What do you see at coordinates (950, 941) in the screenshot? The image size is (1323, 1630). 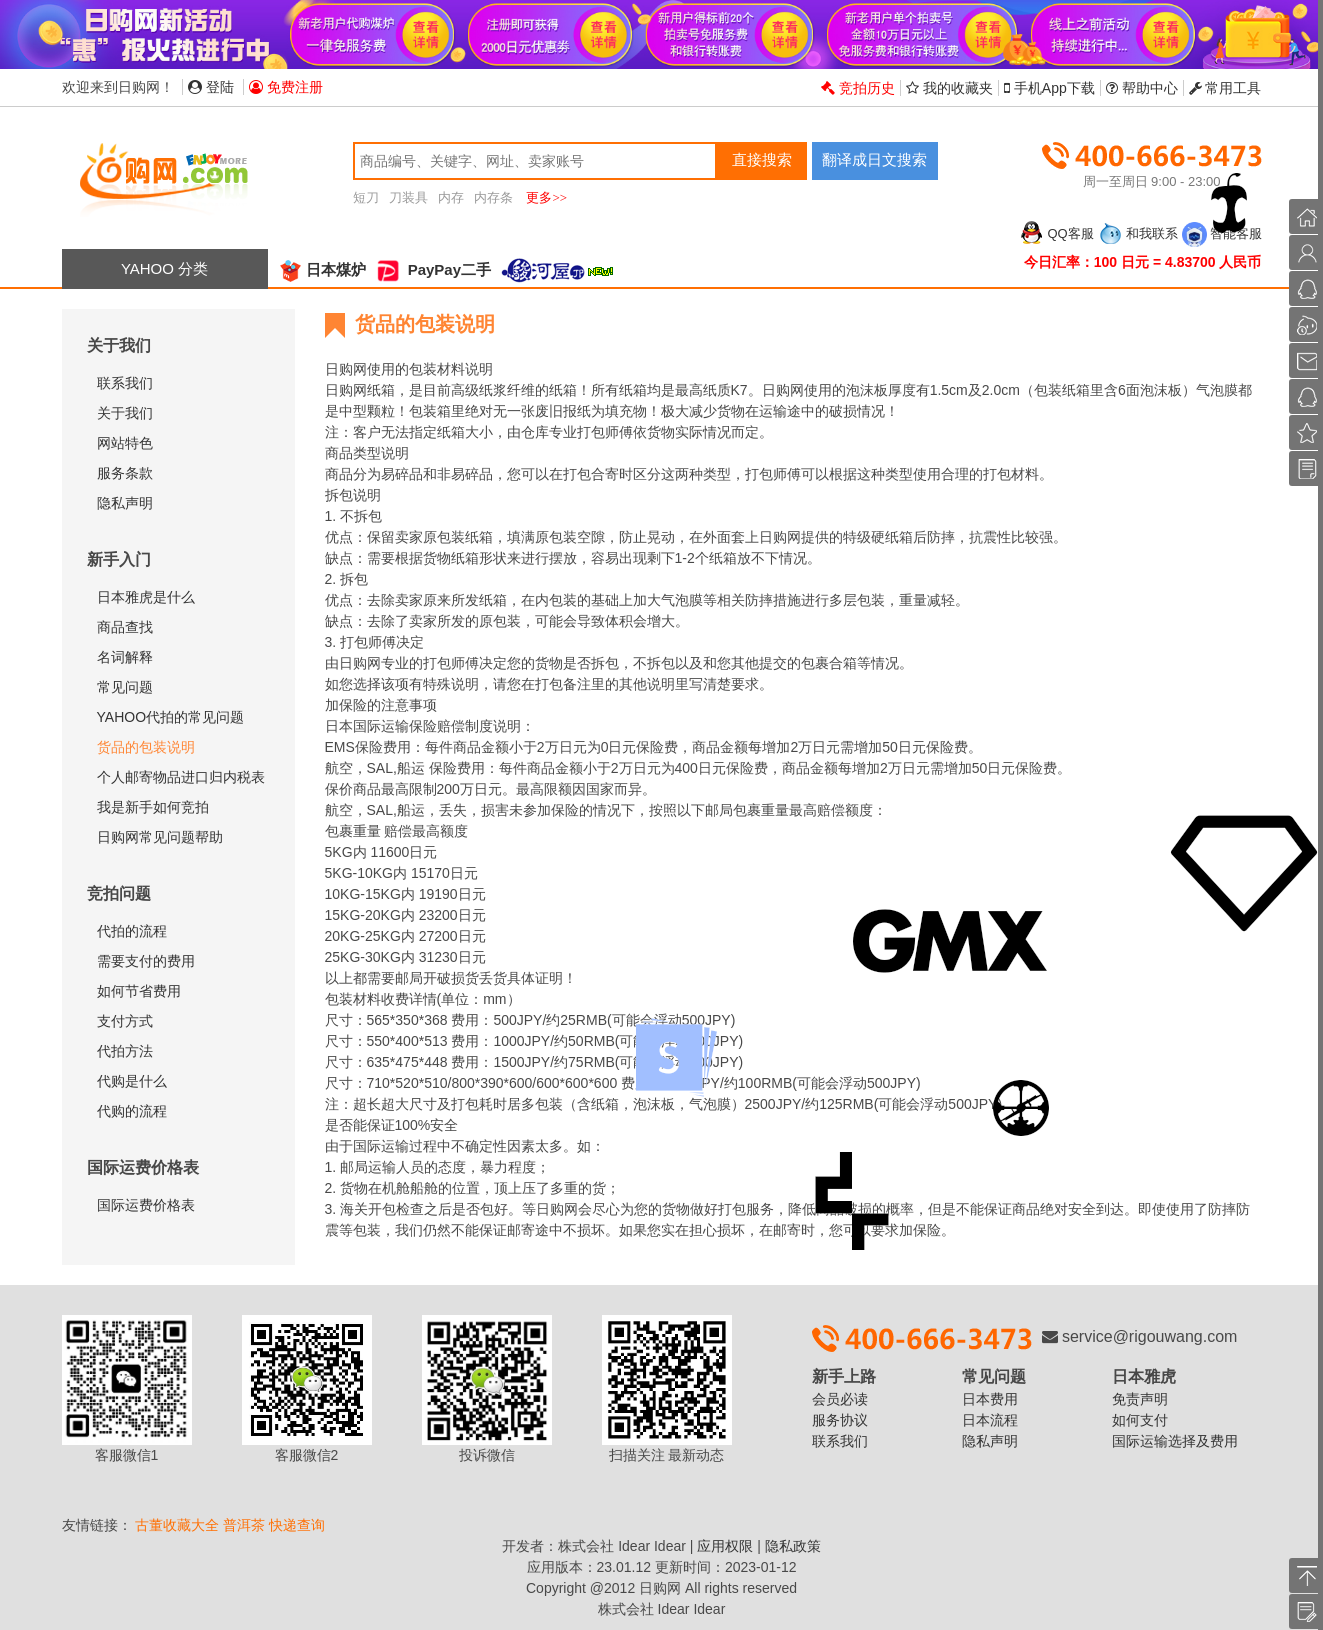 I see `open GMX email service` at bounding box center [950, 941].